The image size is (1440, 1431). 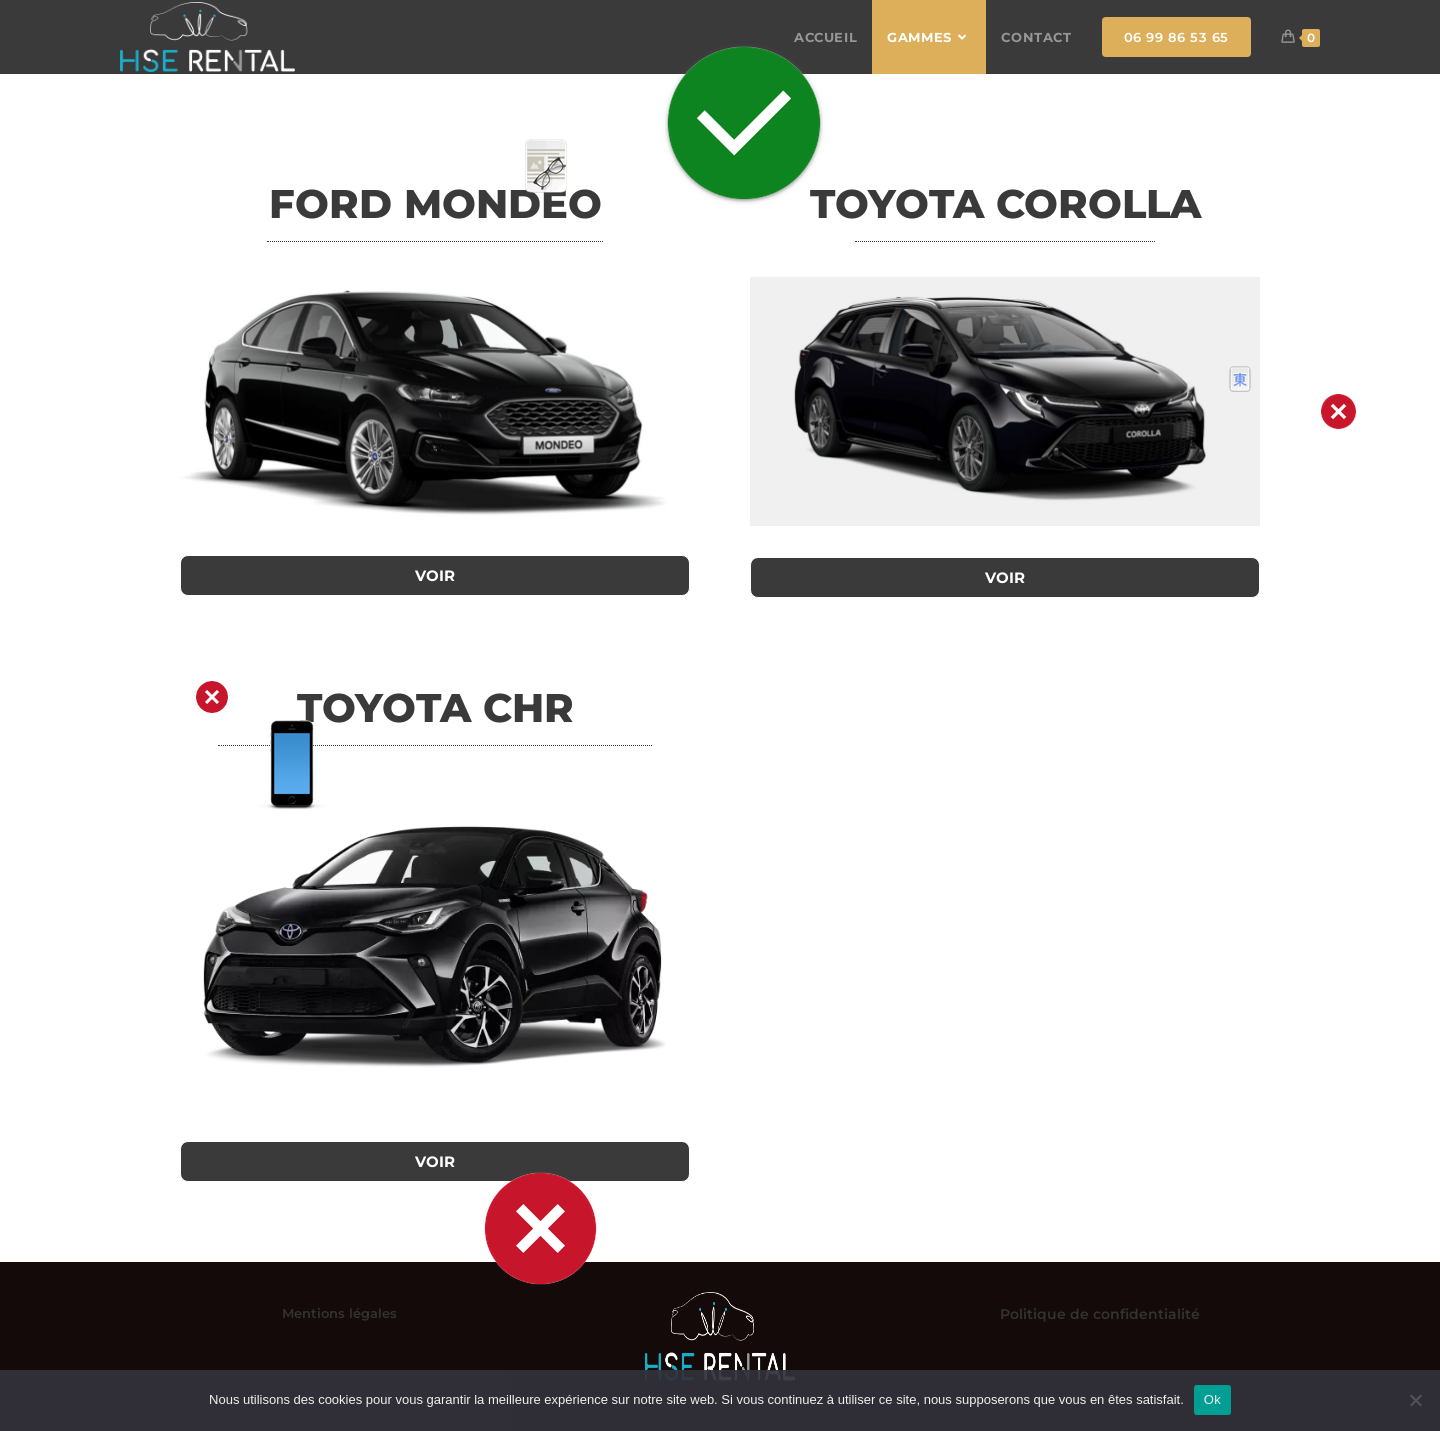 What do you see at coordinates (1240, 379) in the screenshot?
I see `launch gnome mahjongg game` at bounding box center [1240, 379].